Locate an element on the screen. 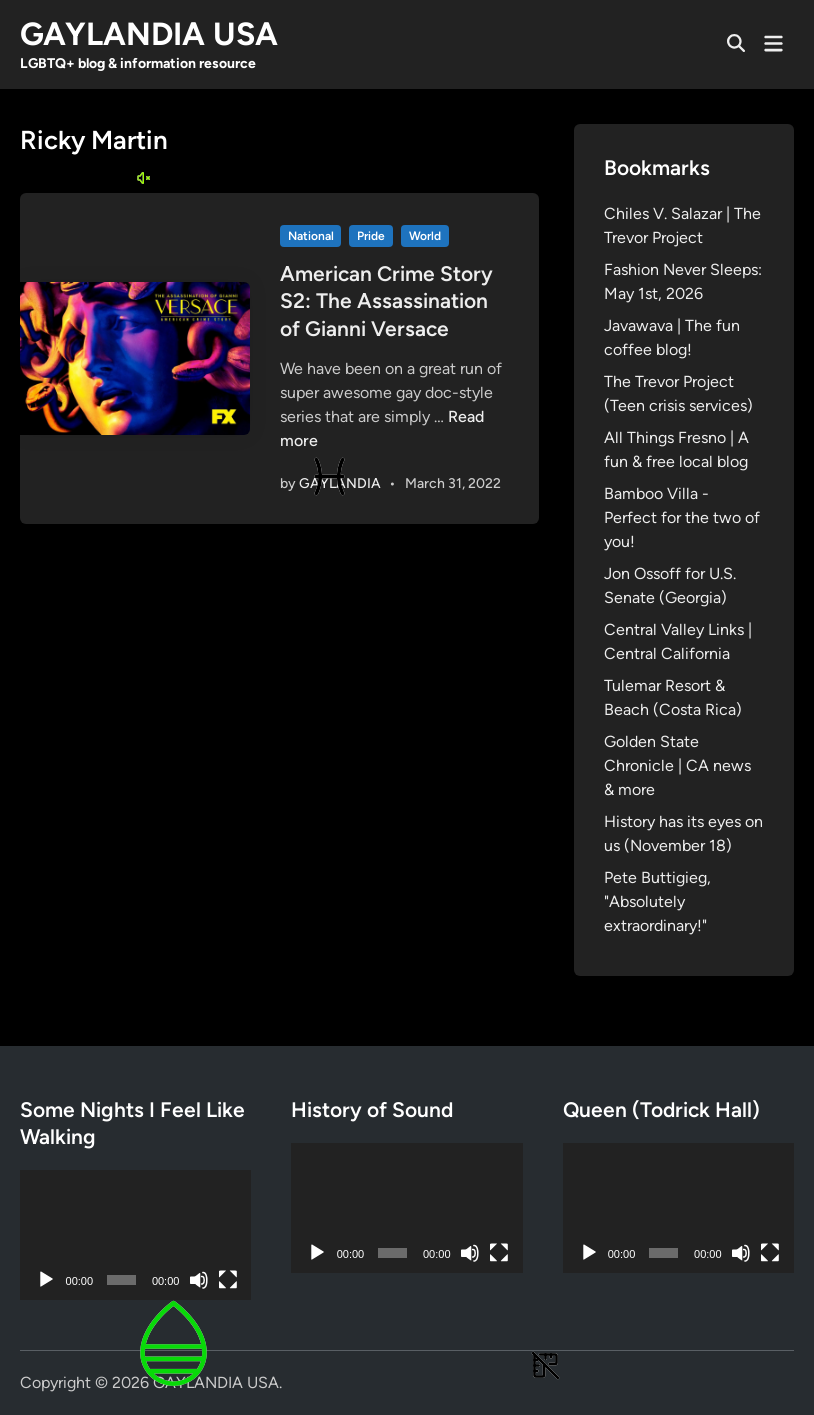 Image resolution: width=814 pixels, height=1415 pixels. mute audio or sound is located at coordinates (144, 178).